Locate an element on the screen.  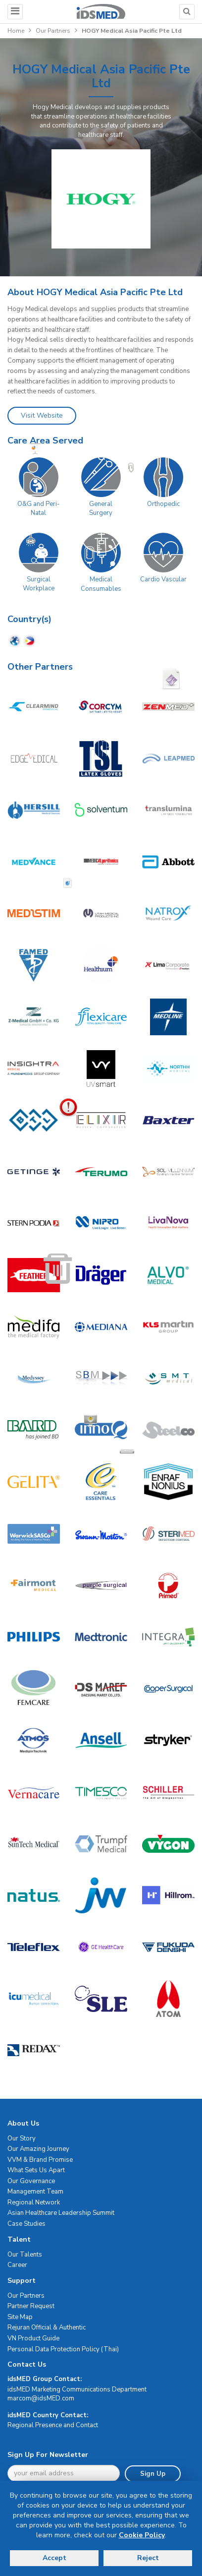
indicates important or critical information is located at coordinates (68, 1107).